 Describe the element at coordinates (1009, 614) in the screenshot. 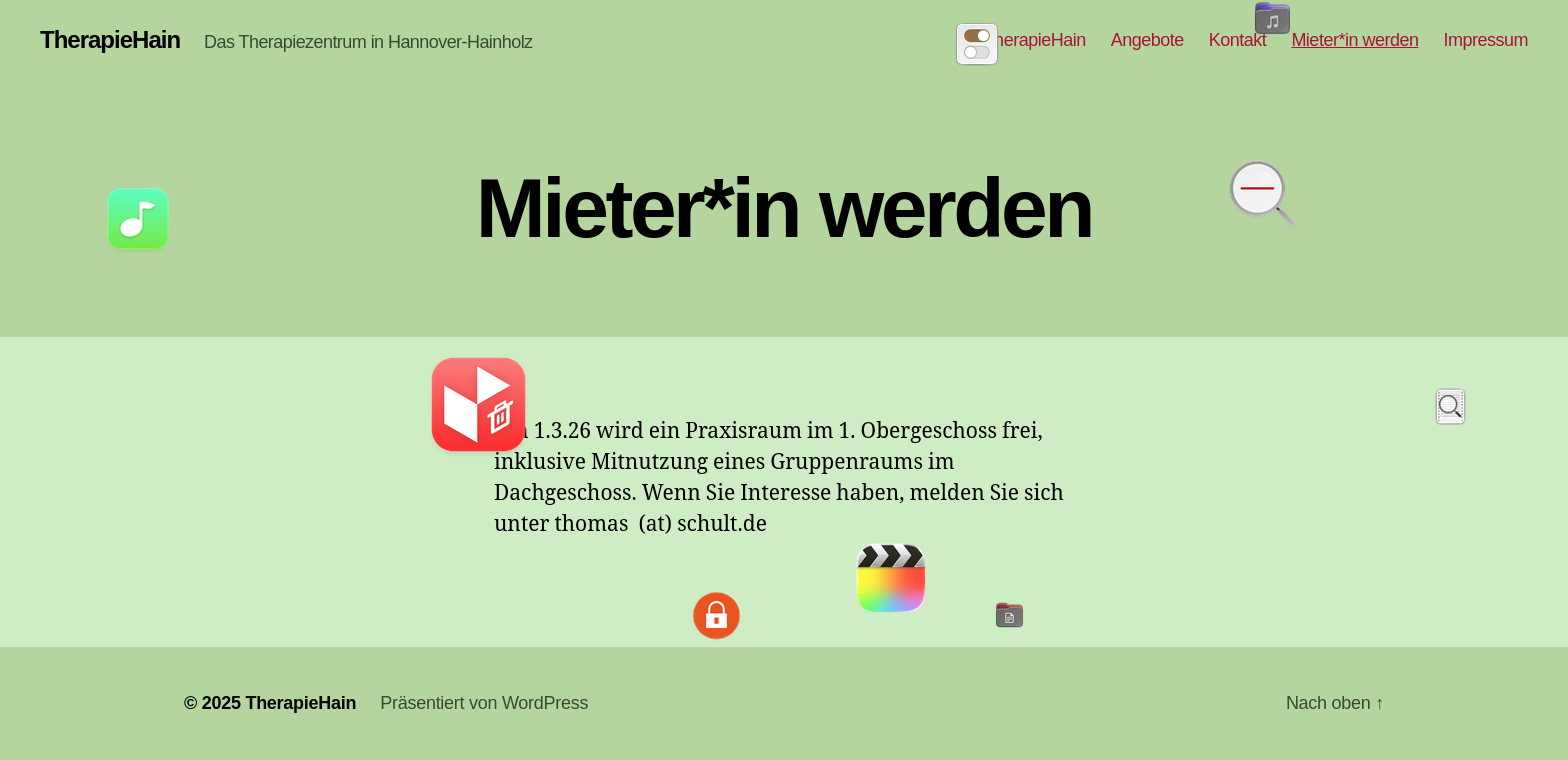

I see `open your documents folder` at that location.